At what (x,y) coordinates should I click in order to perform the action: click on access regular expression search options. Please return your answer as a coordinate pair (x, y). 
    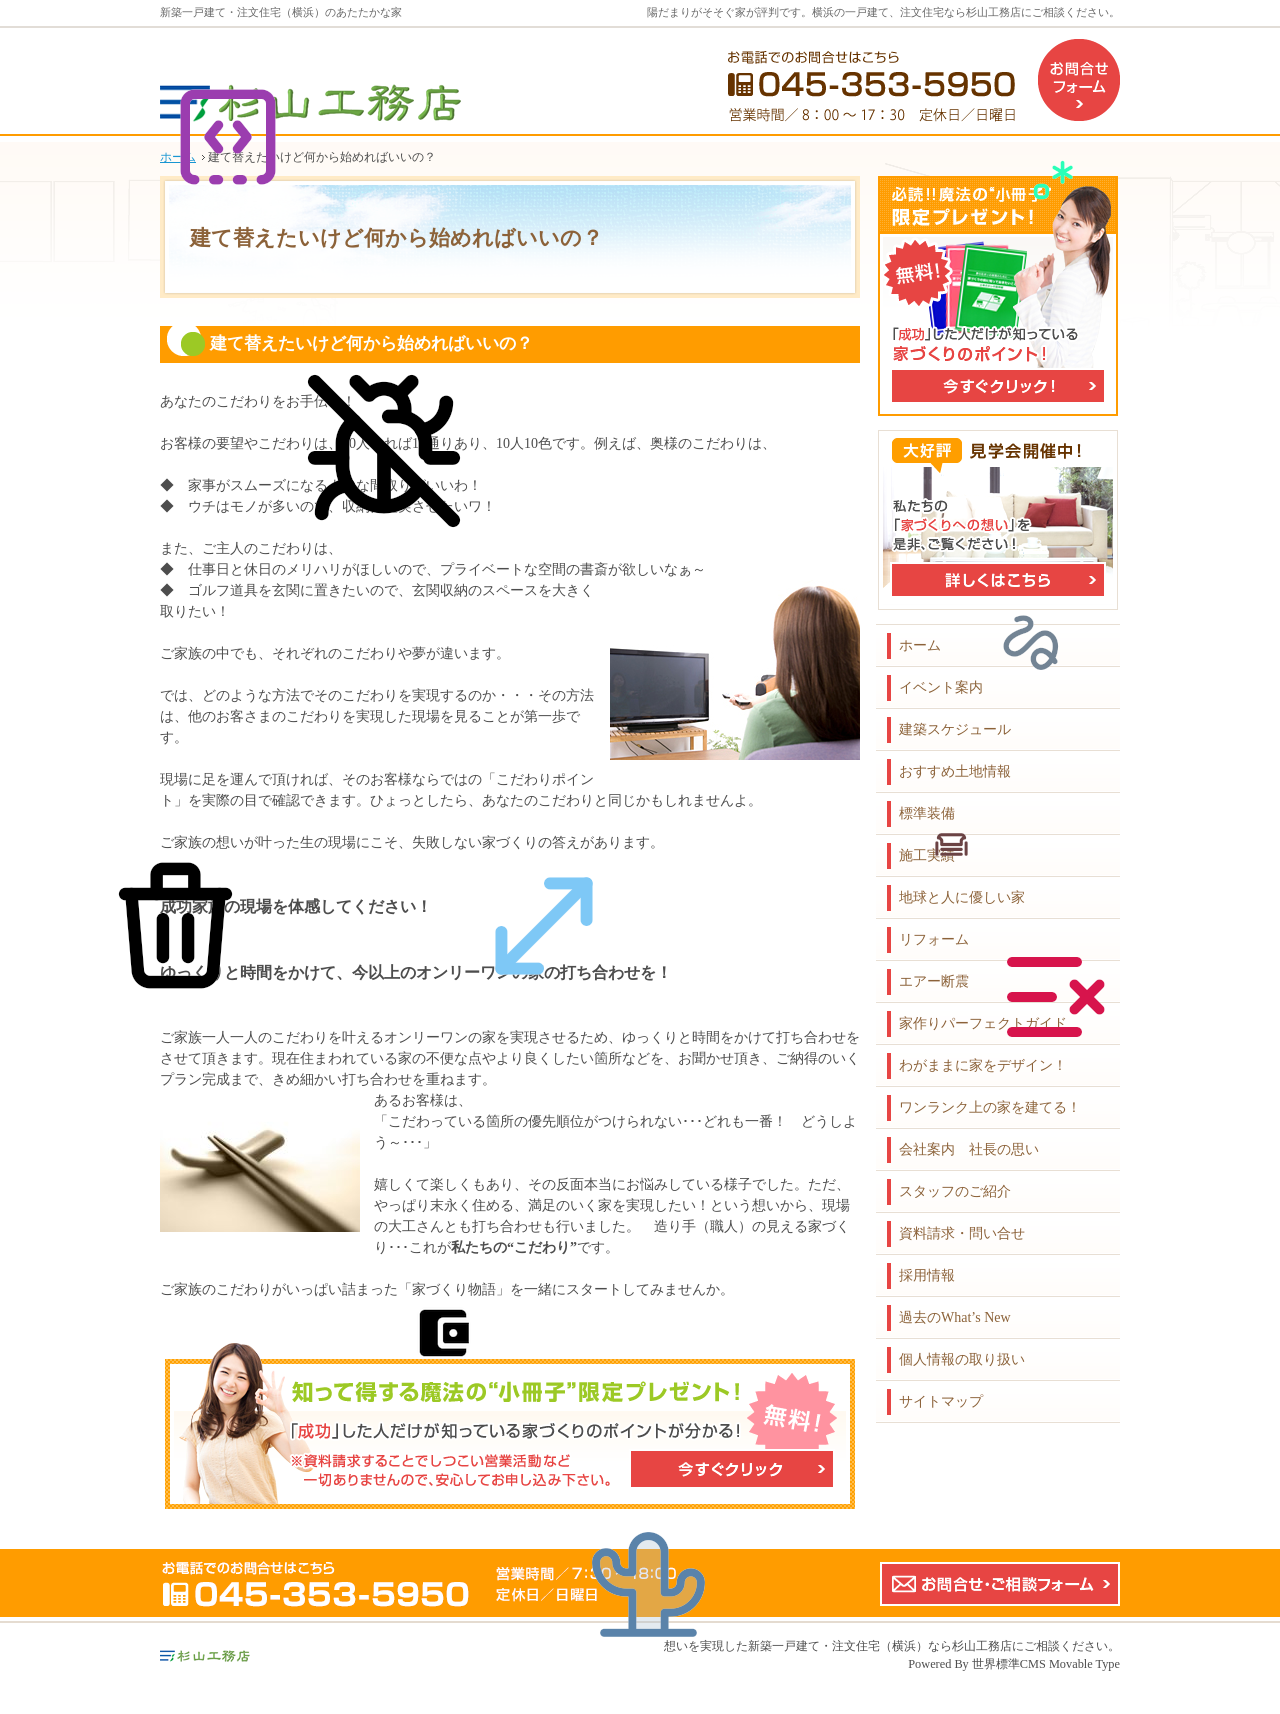
    Looking at the image, I should click on (1053, 180).